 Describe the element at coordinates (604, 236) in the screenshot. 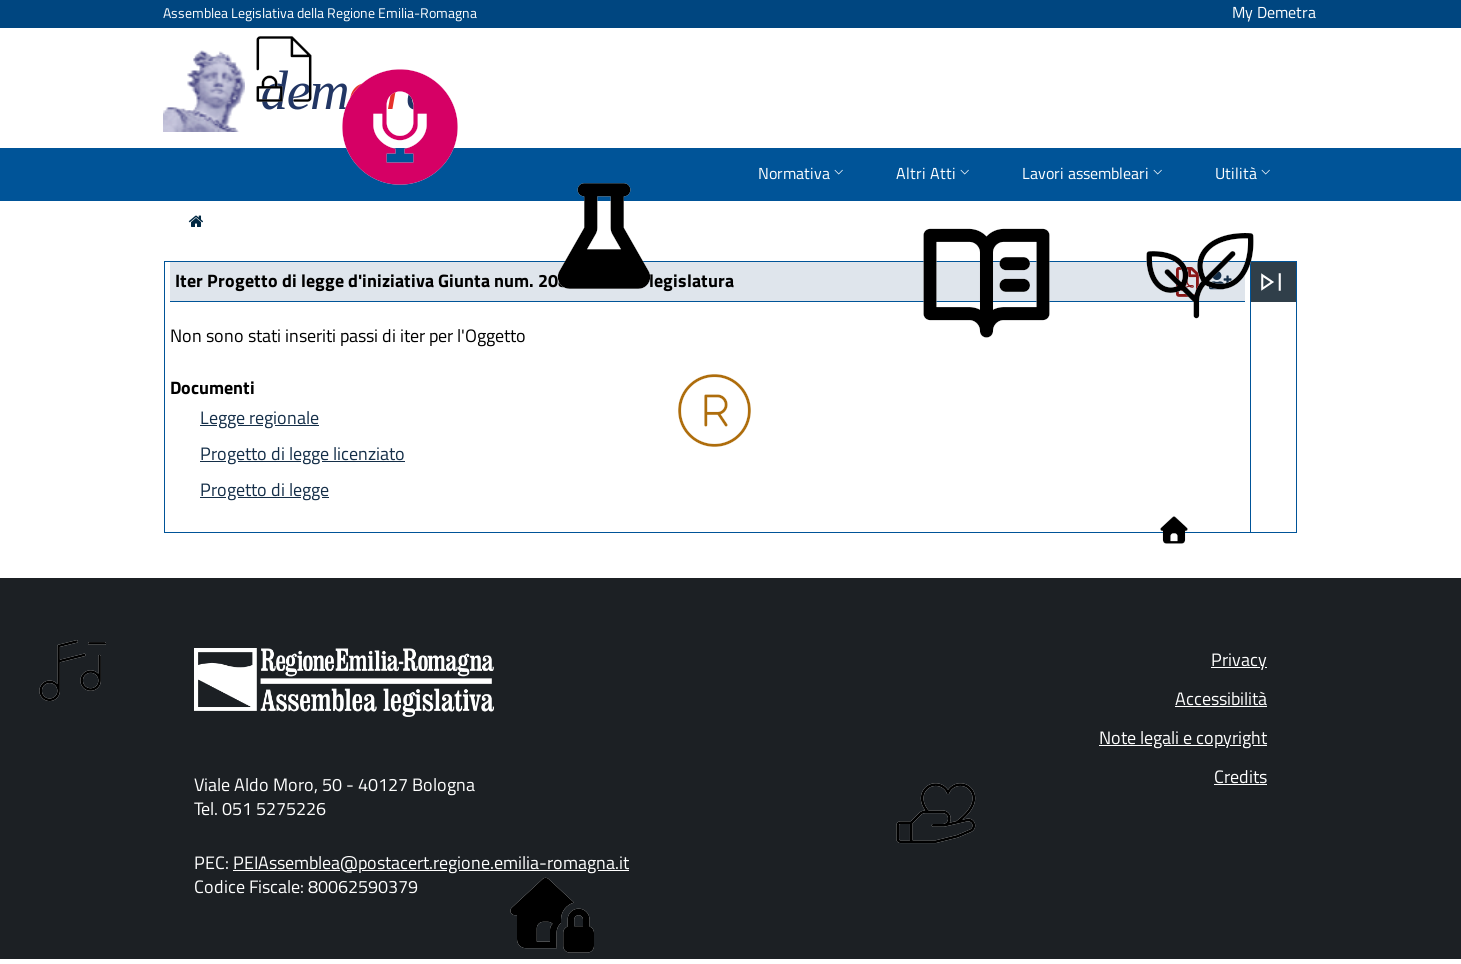

I see `access science or laboratory features` at that location.